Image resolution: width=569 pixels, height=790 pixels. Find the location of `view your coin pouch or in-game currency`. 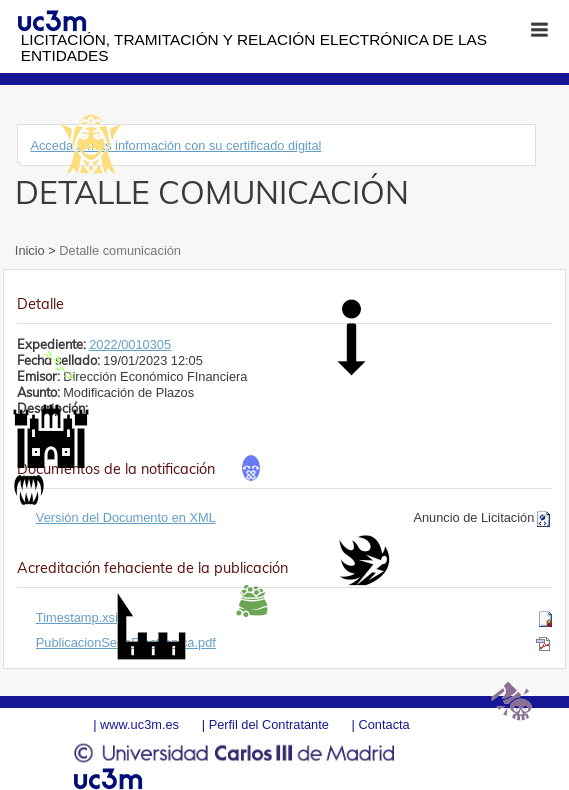

view your coin pouch or in-game currency is located at coordinates (252, 601).